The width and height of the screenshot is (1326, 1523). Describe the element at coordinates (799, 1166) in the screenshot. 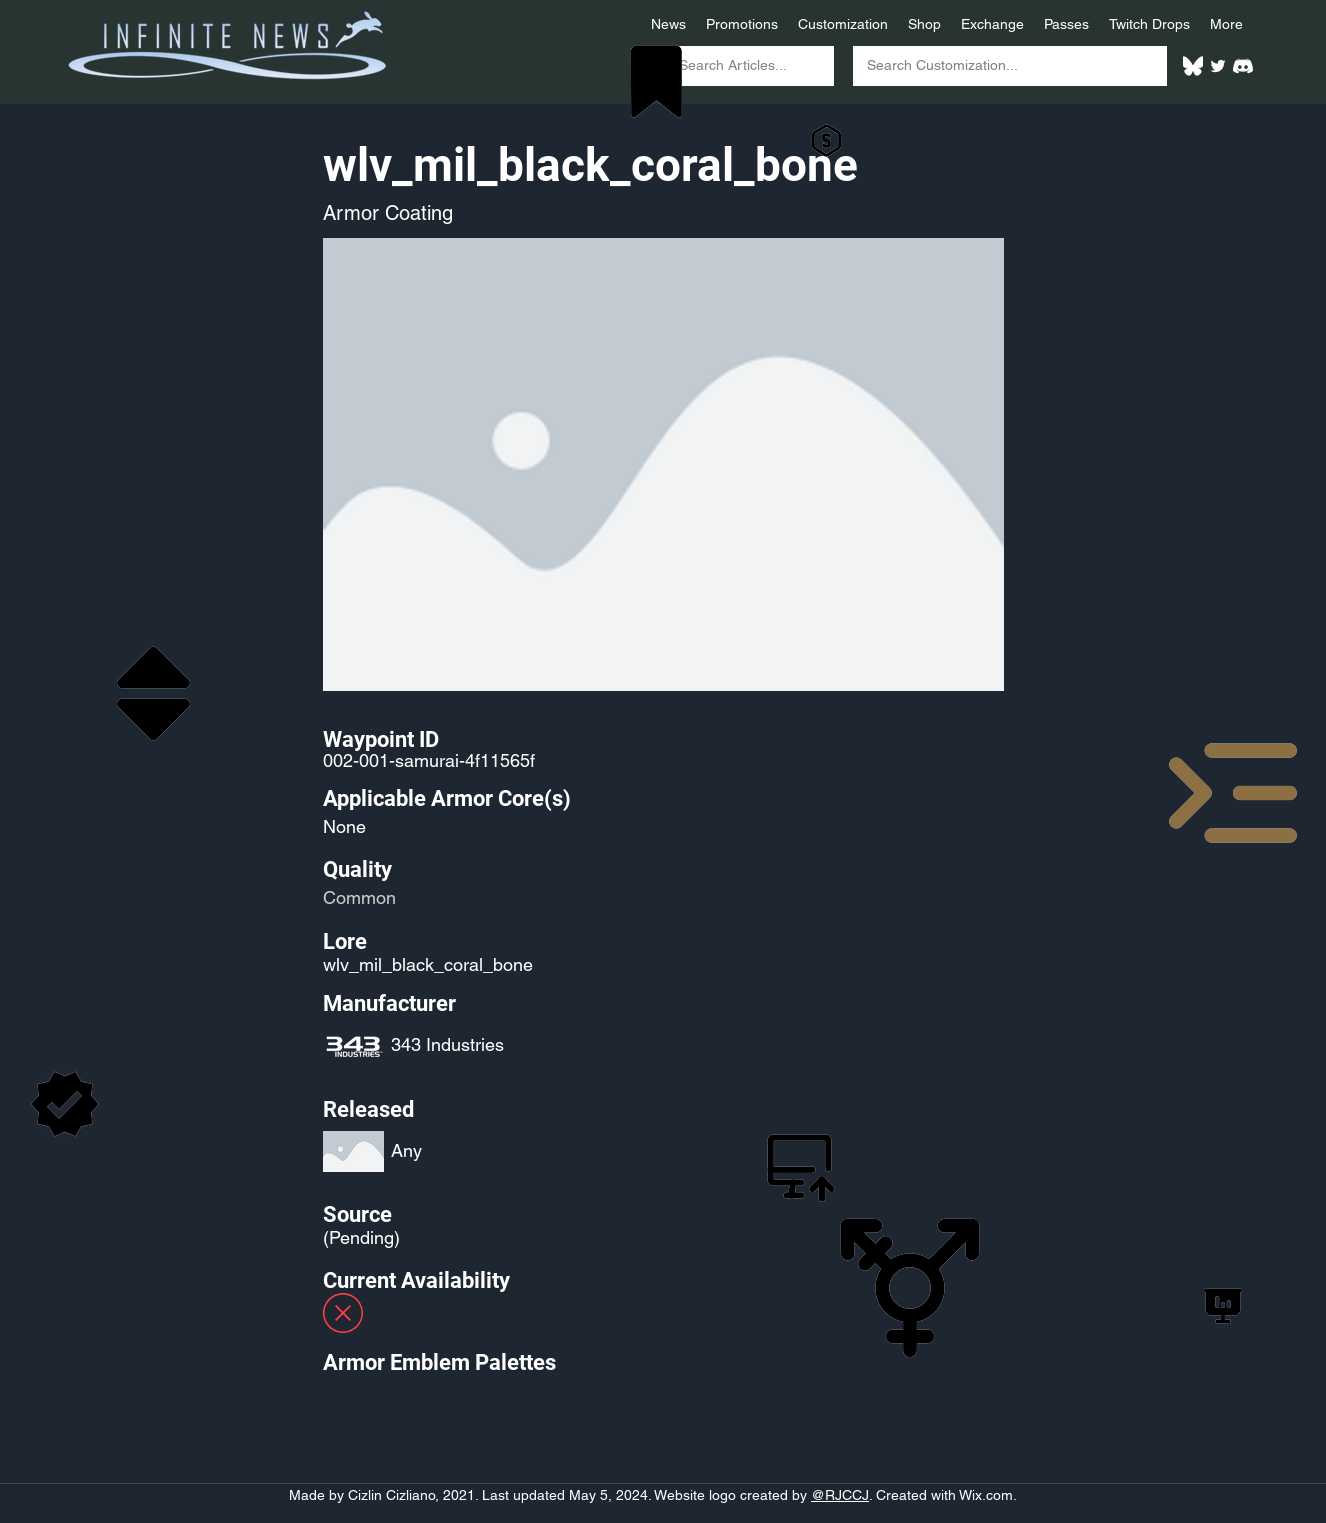

I see `upload content to desktop computer` at that location.